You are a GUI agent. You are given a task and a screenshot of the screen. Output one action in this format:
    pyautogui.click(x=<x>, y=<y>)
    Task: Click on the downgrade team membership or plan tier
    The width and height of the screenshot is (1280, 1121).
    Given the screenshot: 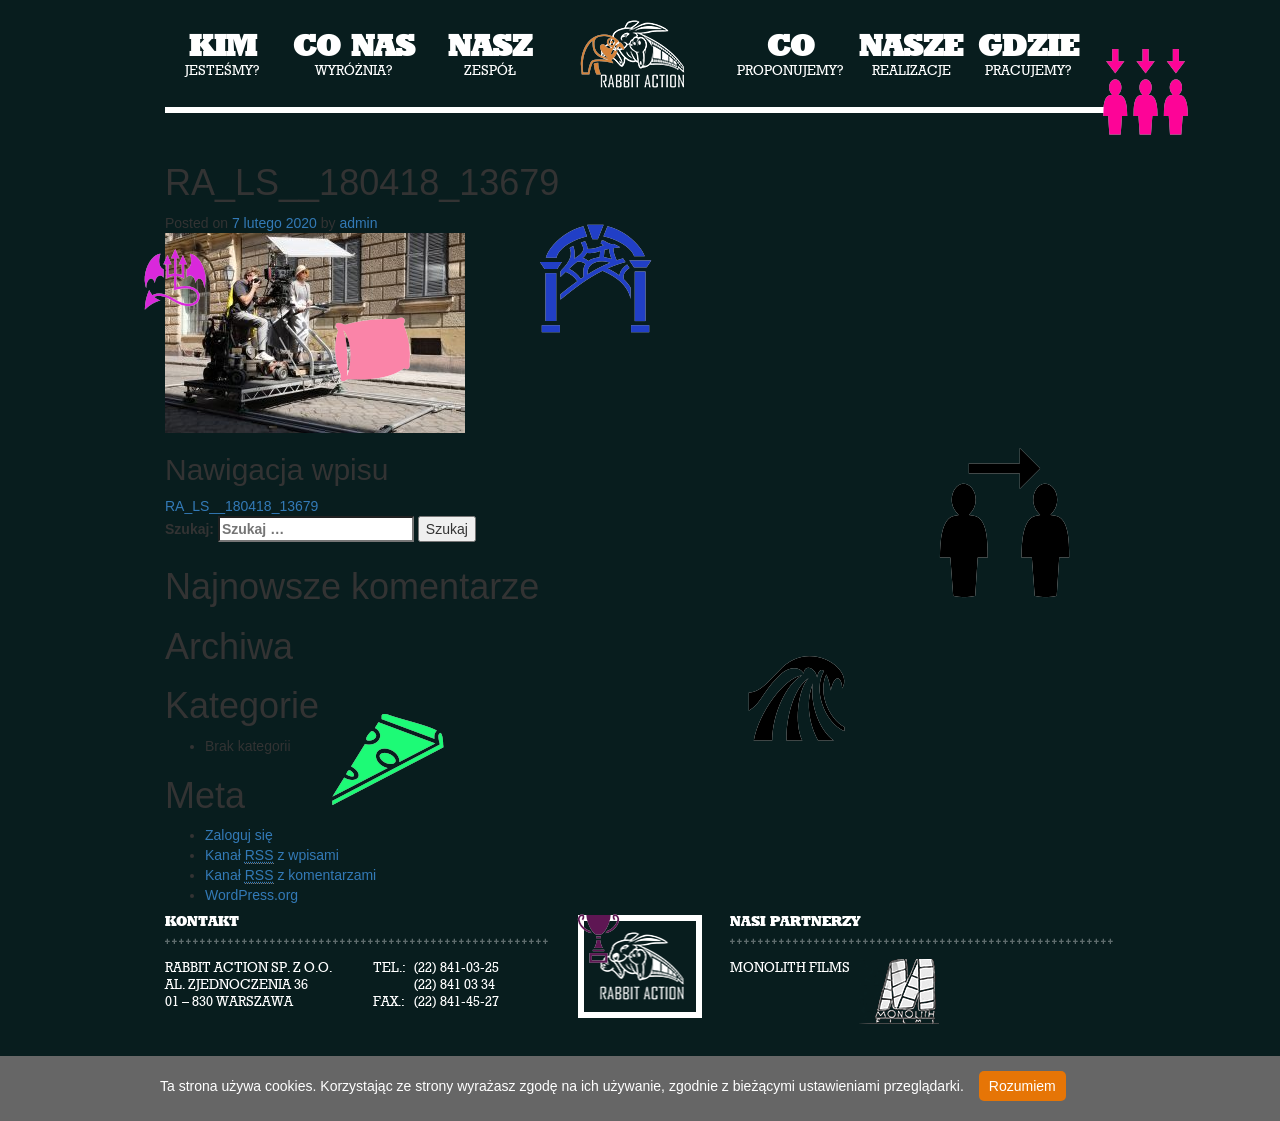 What is the action you would take?
    pyautogui.click(x=1145, y=91)
    